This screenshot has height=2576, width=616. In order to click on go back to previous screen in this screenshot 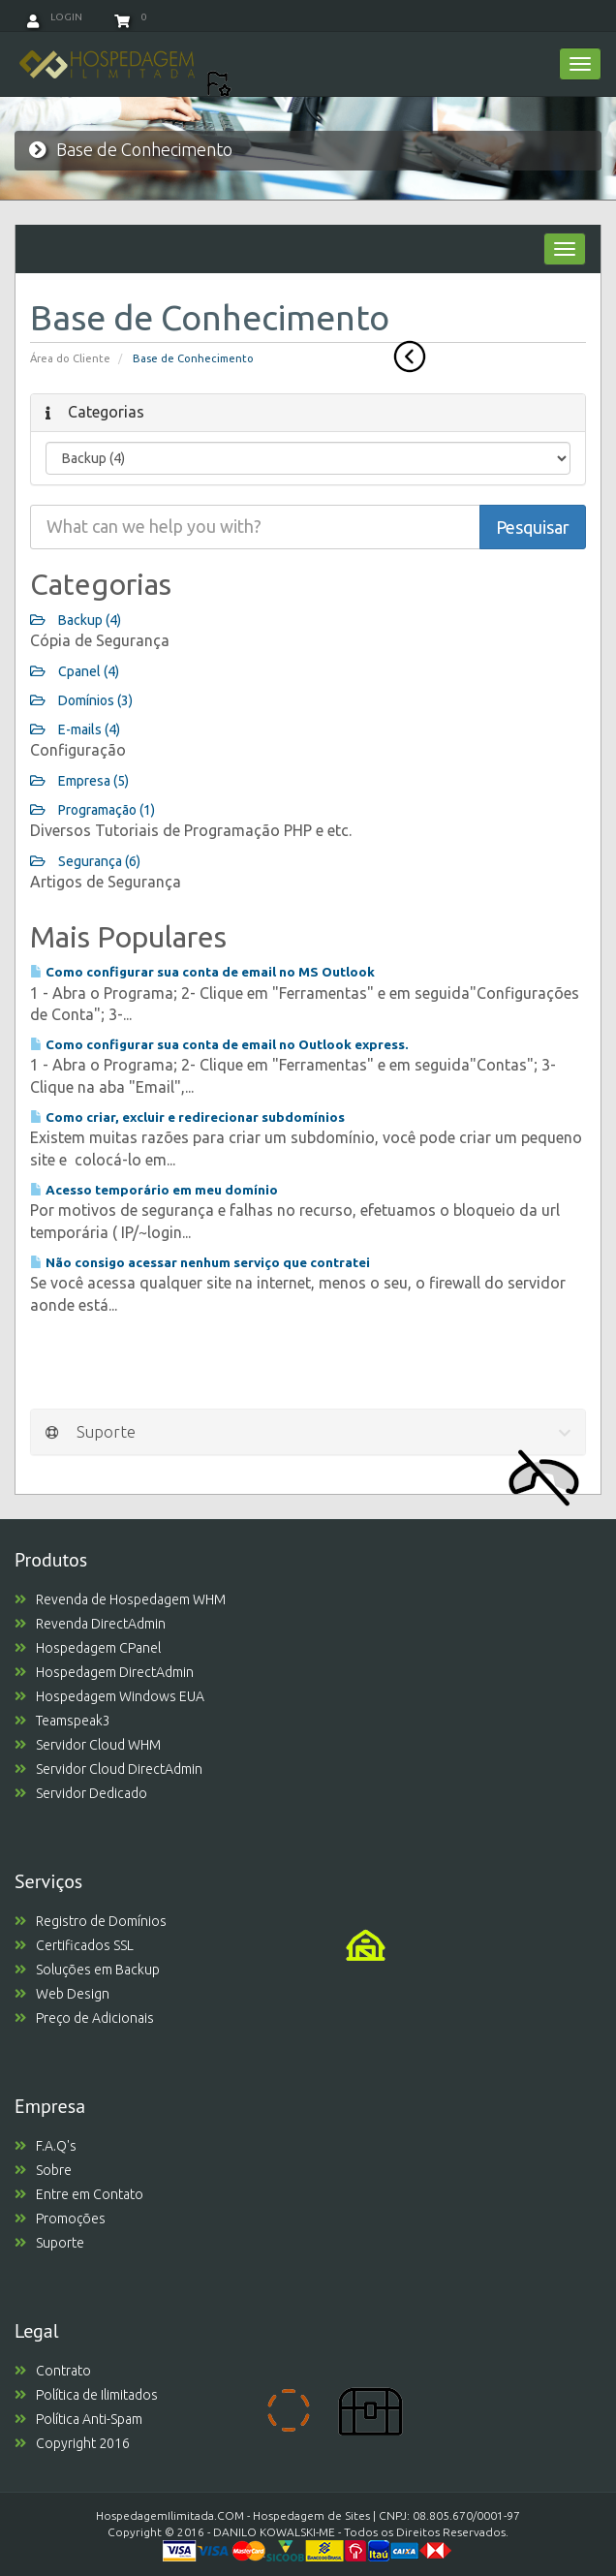, I will do `click(410, 357)`.